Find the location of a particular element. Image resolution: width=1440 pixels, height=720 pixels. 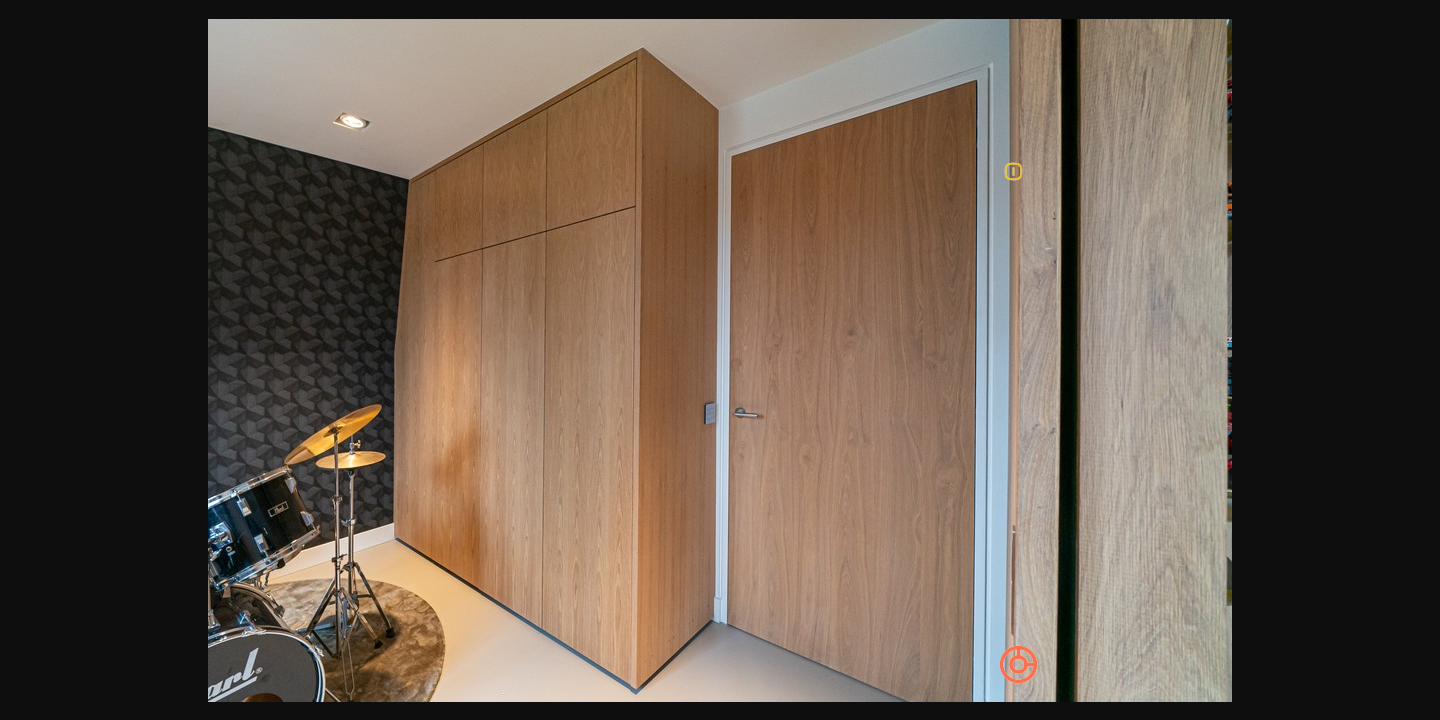

view more information or details is located at coordinates (1013, 171).